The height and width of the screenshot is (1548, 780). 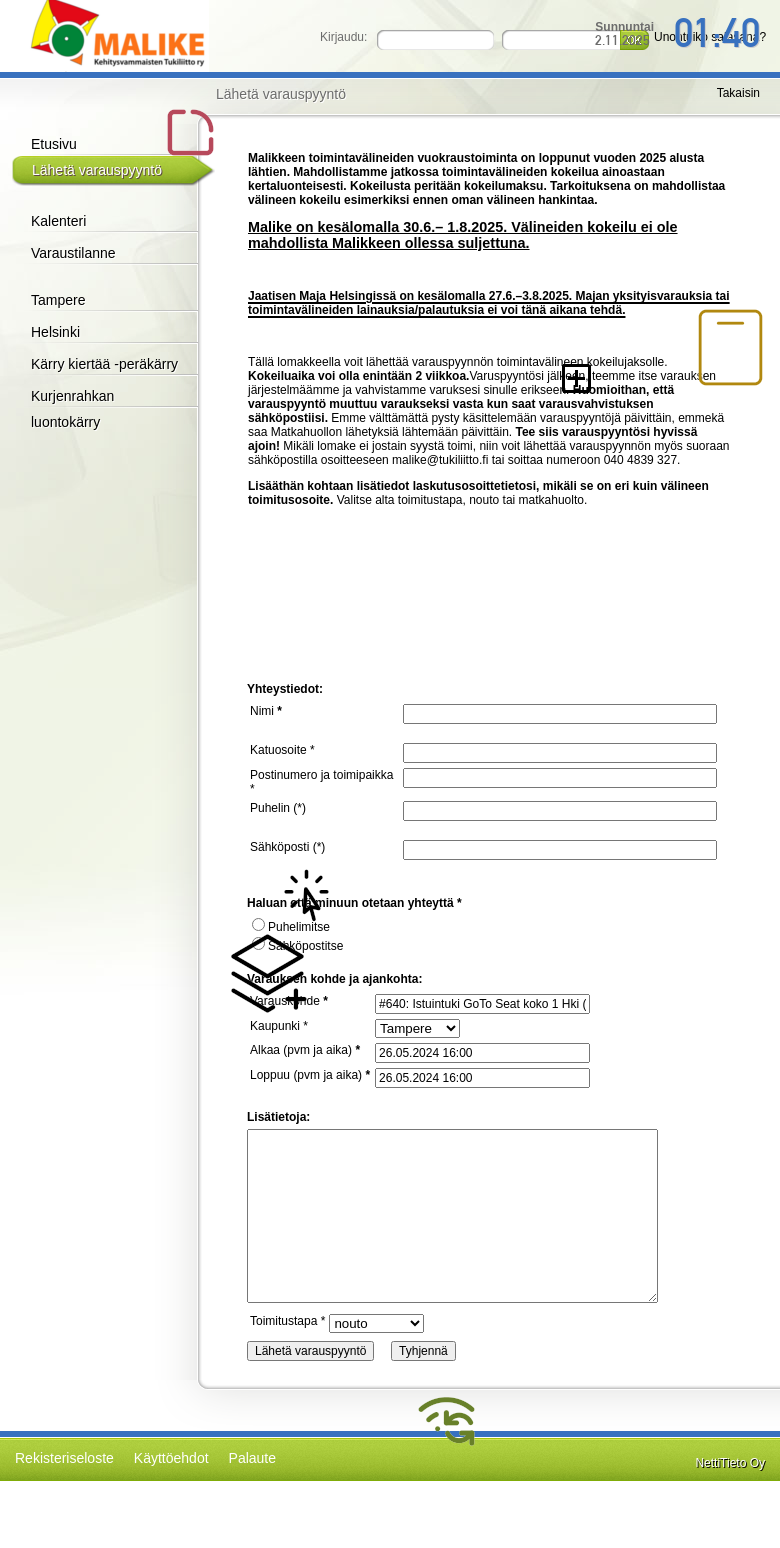 What do you see at coordinates (446, 1417) in the screenshot?
I see `sync data over wifi connection` at bounding box center [446, 1417].